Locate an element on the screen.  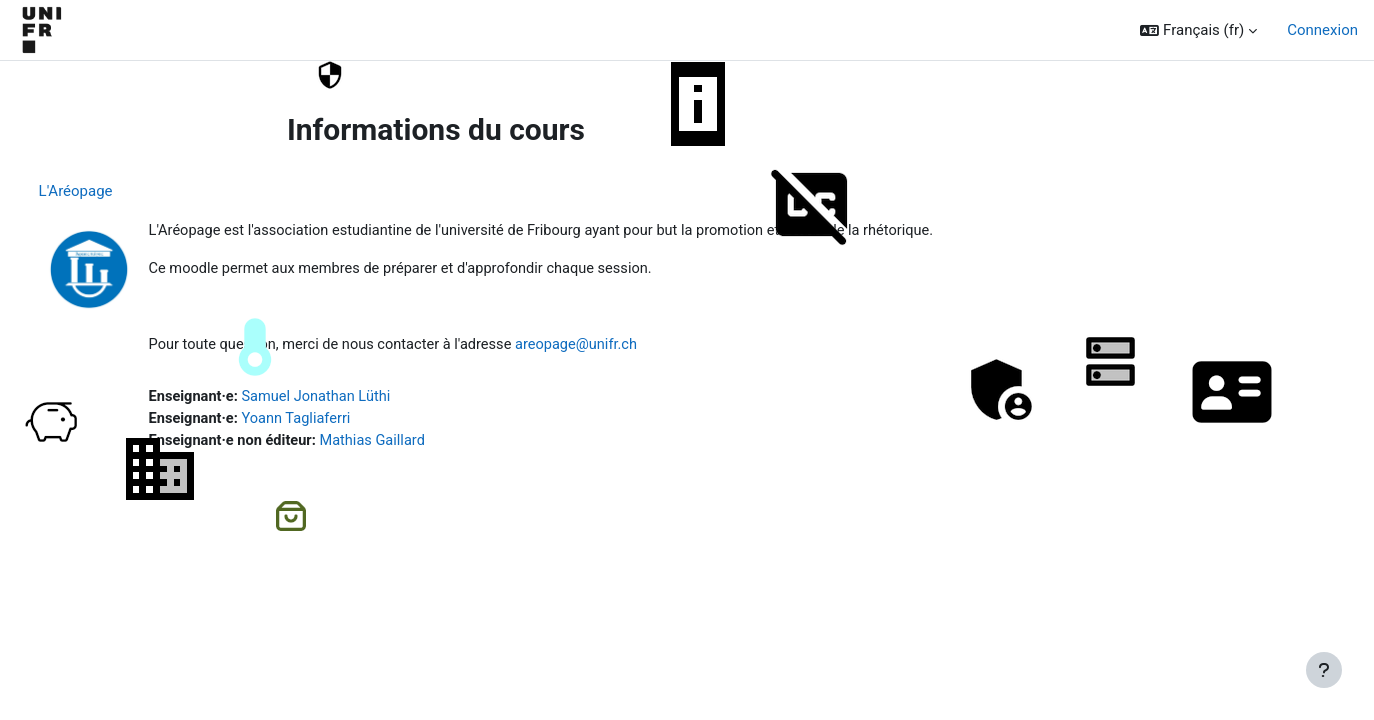
view device information is located at coordinates (698, 104).